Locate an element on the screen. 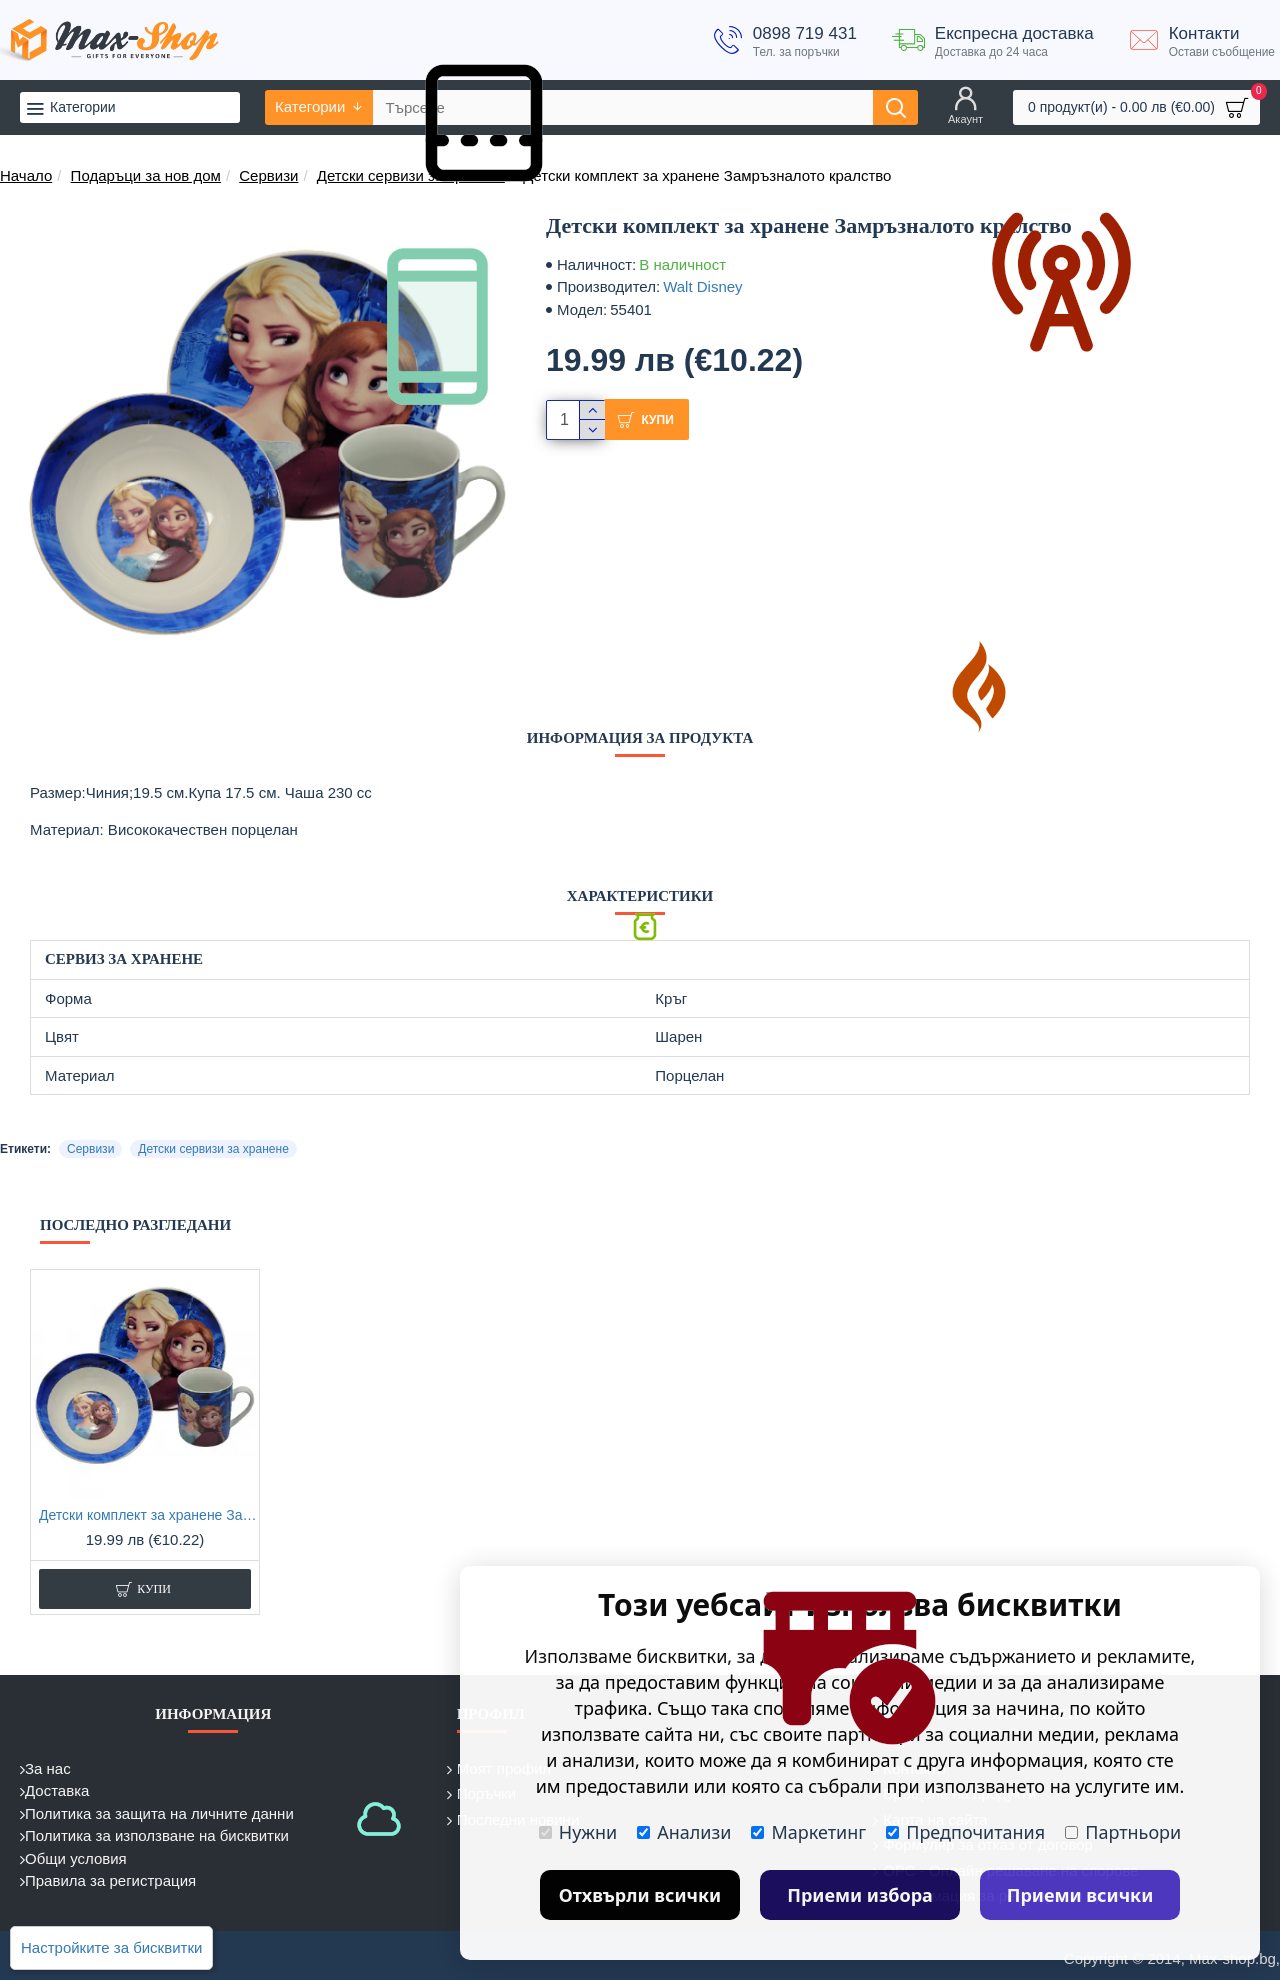 The width and height of the screenshot is (1280, 1980). access cloud storage is located at coordinates (379, 1819).